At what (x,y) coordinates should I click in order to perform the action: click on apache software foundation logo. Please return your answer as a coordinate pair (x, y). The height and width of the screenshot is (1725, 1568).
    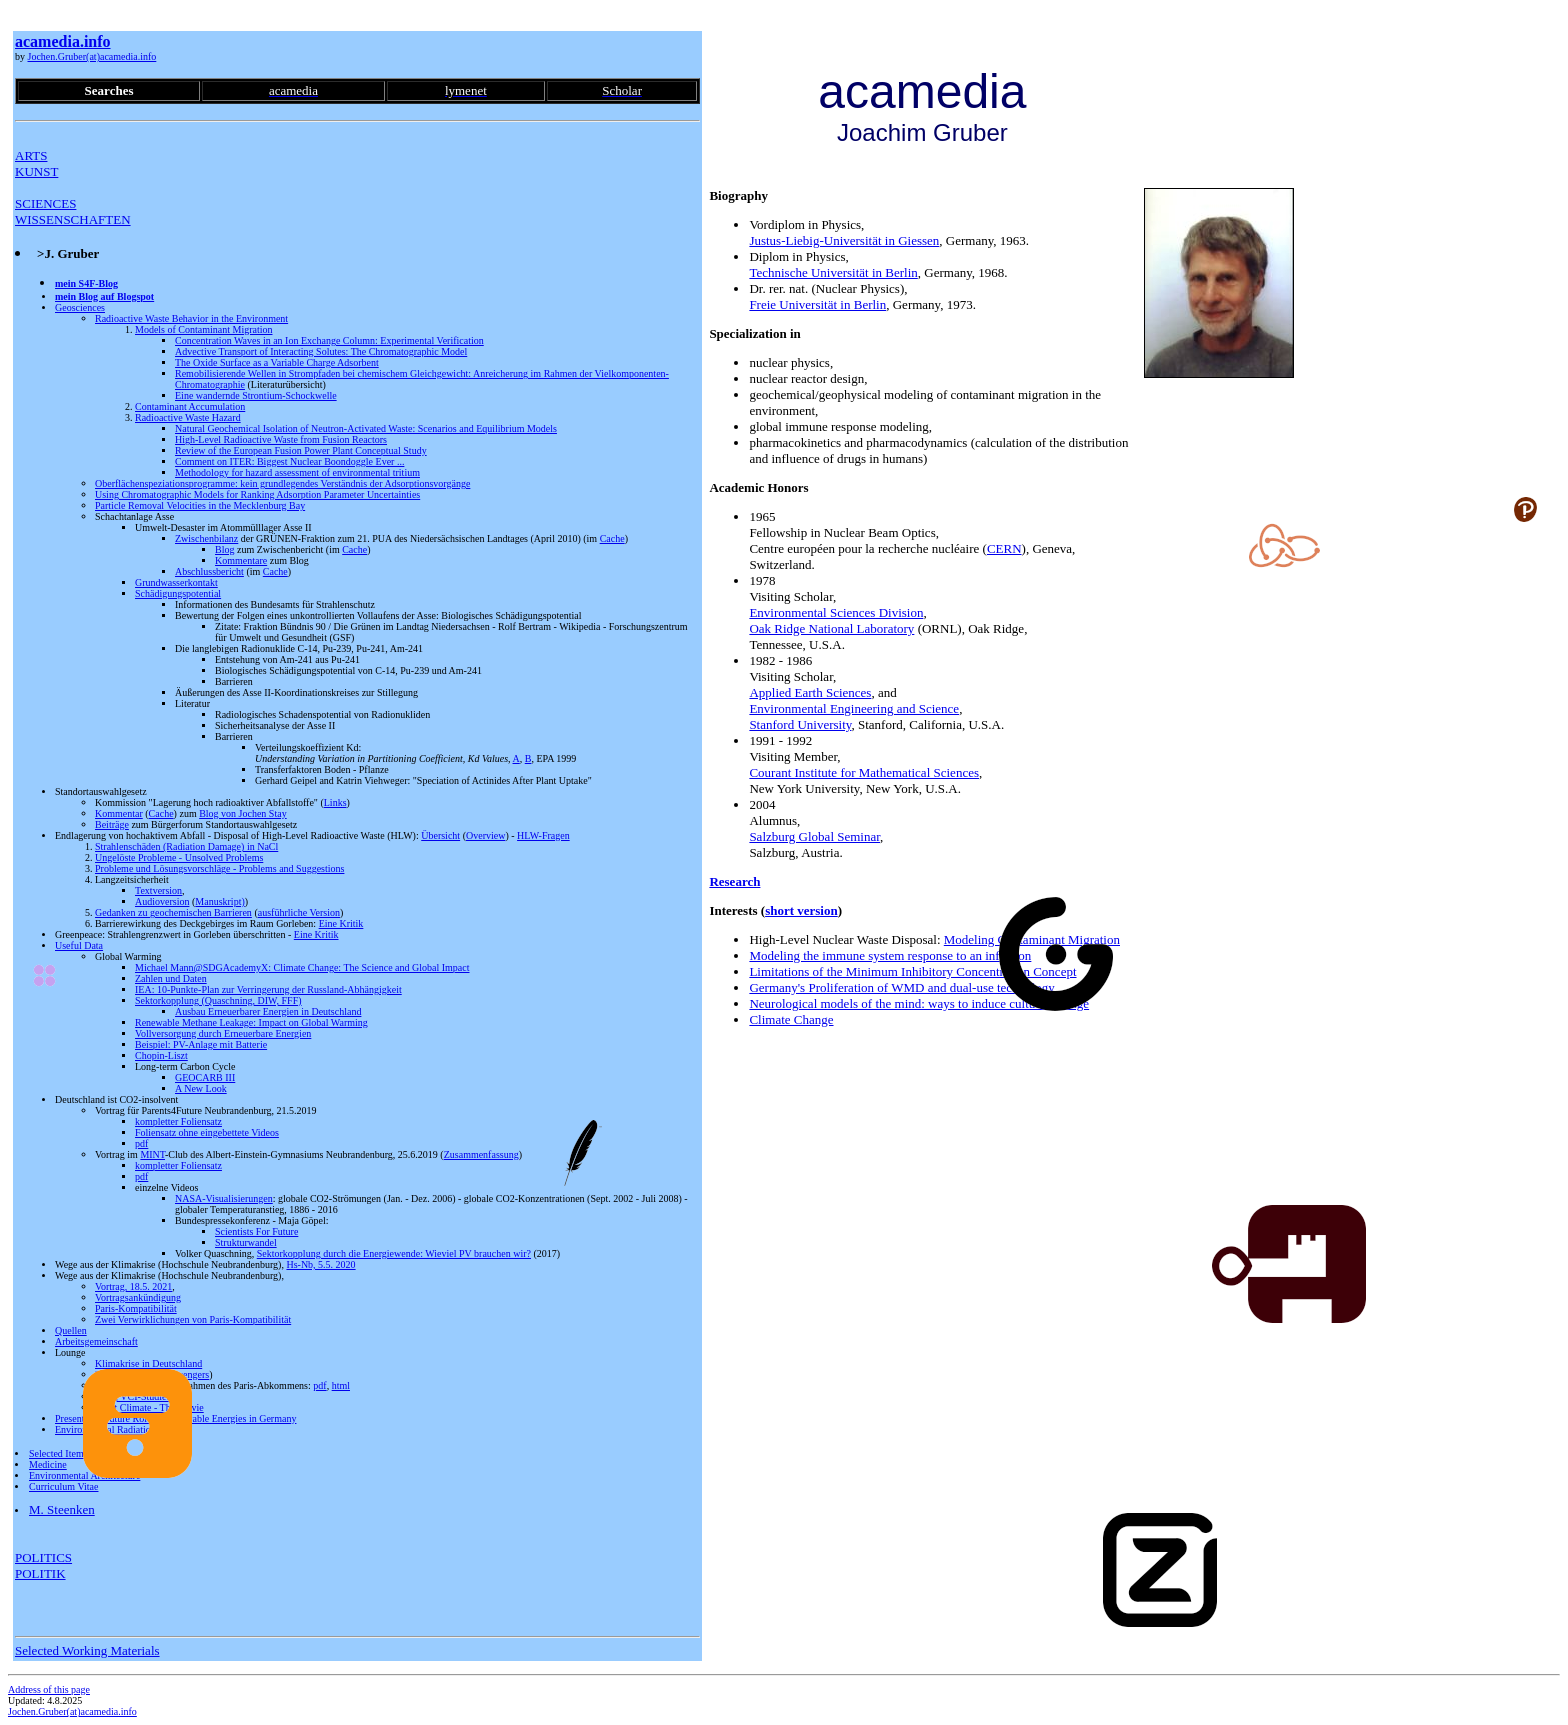
    Looking at the image, I should click on (583, 1153).